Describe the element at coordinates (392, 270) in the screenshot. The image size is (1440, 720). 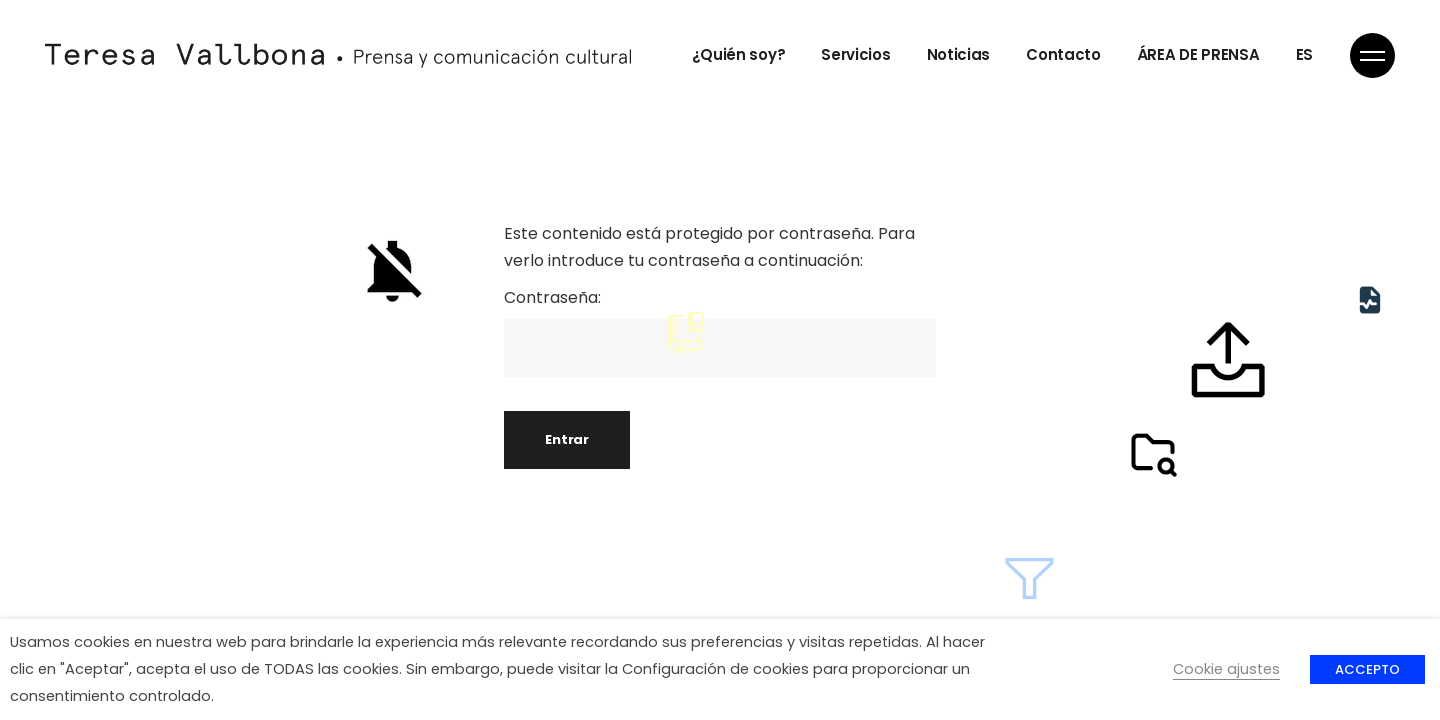
I see `mute or disable notifications` at that location.